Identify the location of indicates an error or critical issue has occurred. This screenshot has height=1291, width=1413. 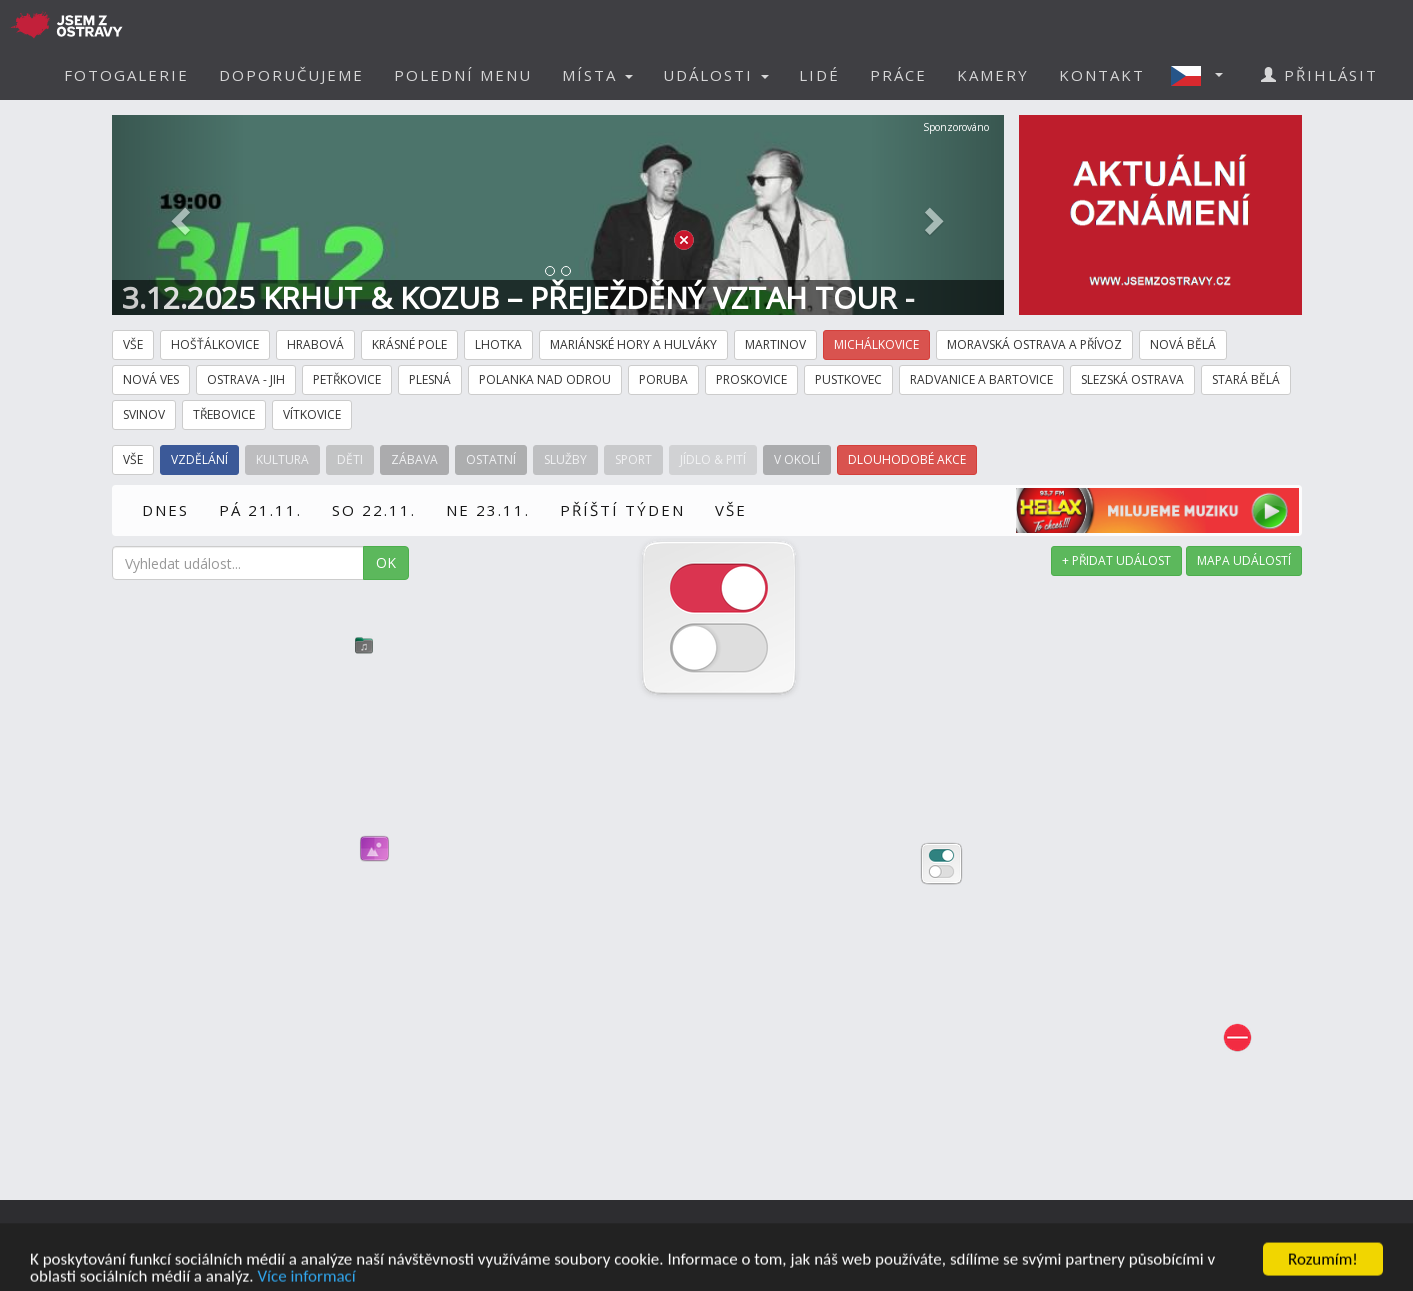
(1237, 1037).